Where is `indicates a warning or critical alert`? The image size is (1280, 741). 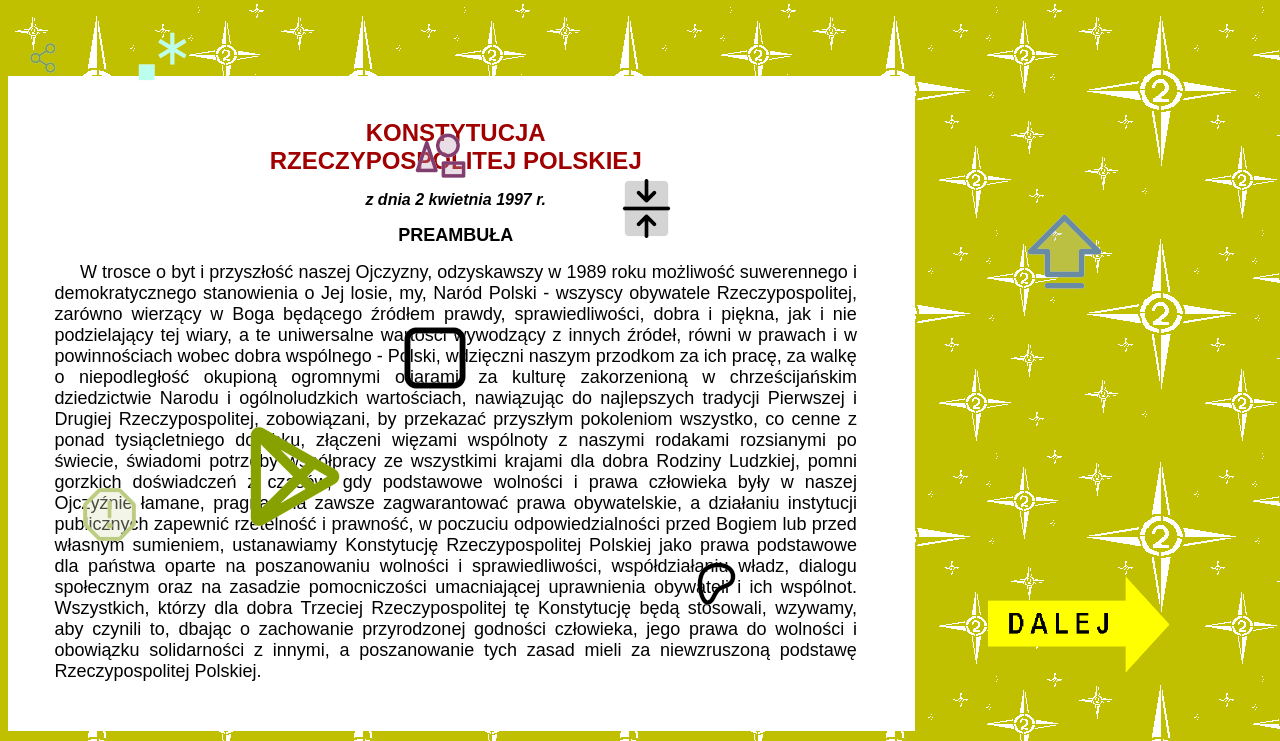
indicates a warning or critical alert is located at coordinates (109, 514).